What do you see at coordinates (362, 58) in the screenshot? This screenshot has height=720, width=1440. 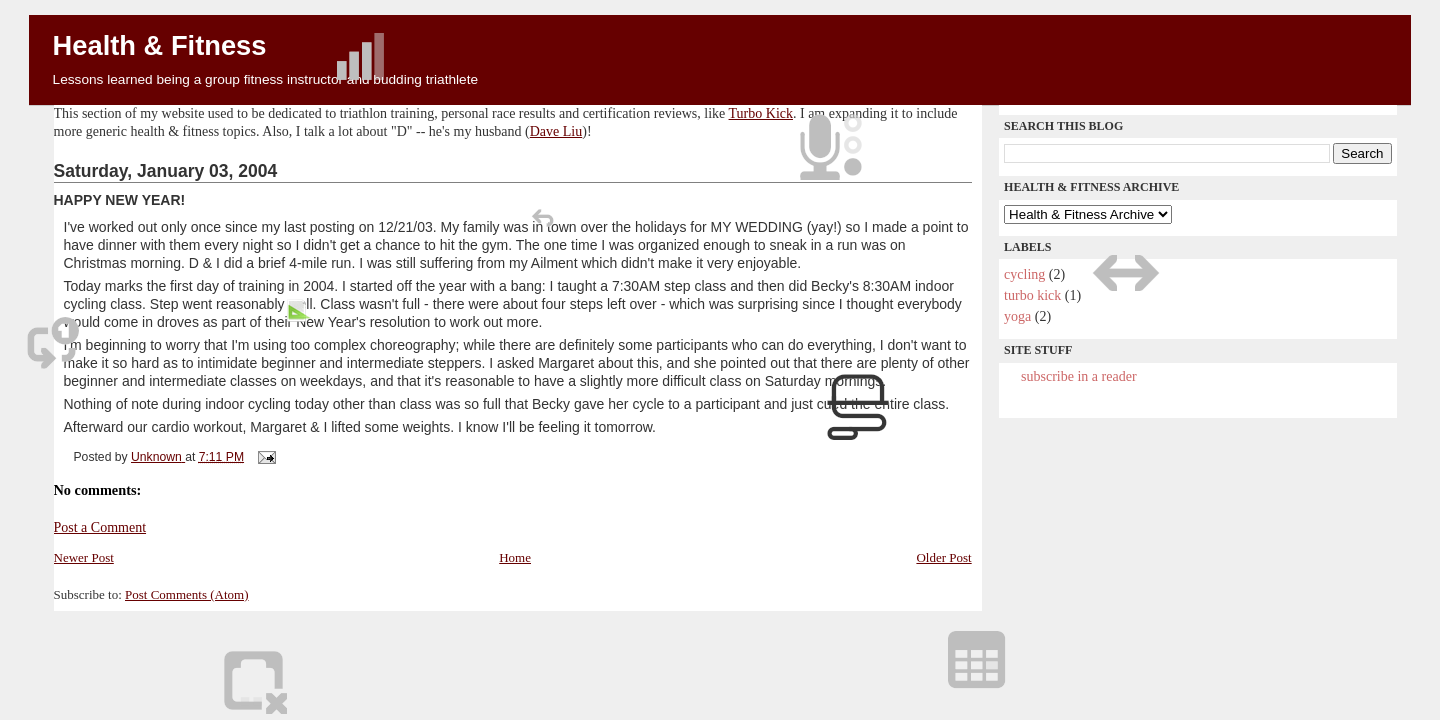 I see `indicates good cellular signal strength` at bounding box center [362, 58].